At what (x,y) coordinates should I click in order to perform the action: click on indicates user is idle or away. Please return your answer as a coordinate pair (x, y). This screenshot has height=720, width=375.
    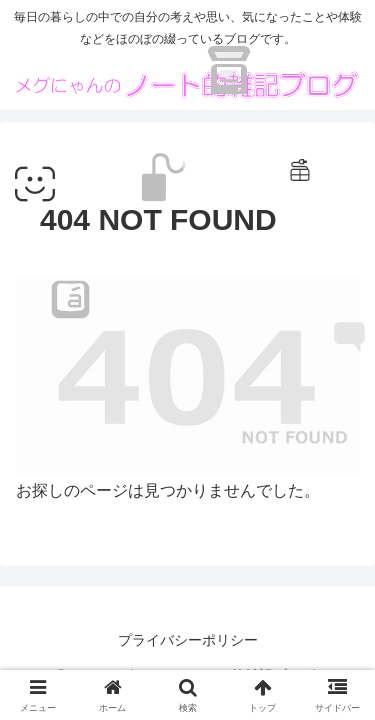
    Looking at the image, I should click on (349, 337).